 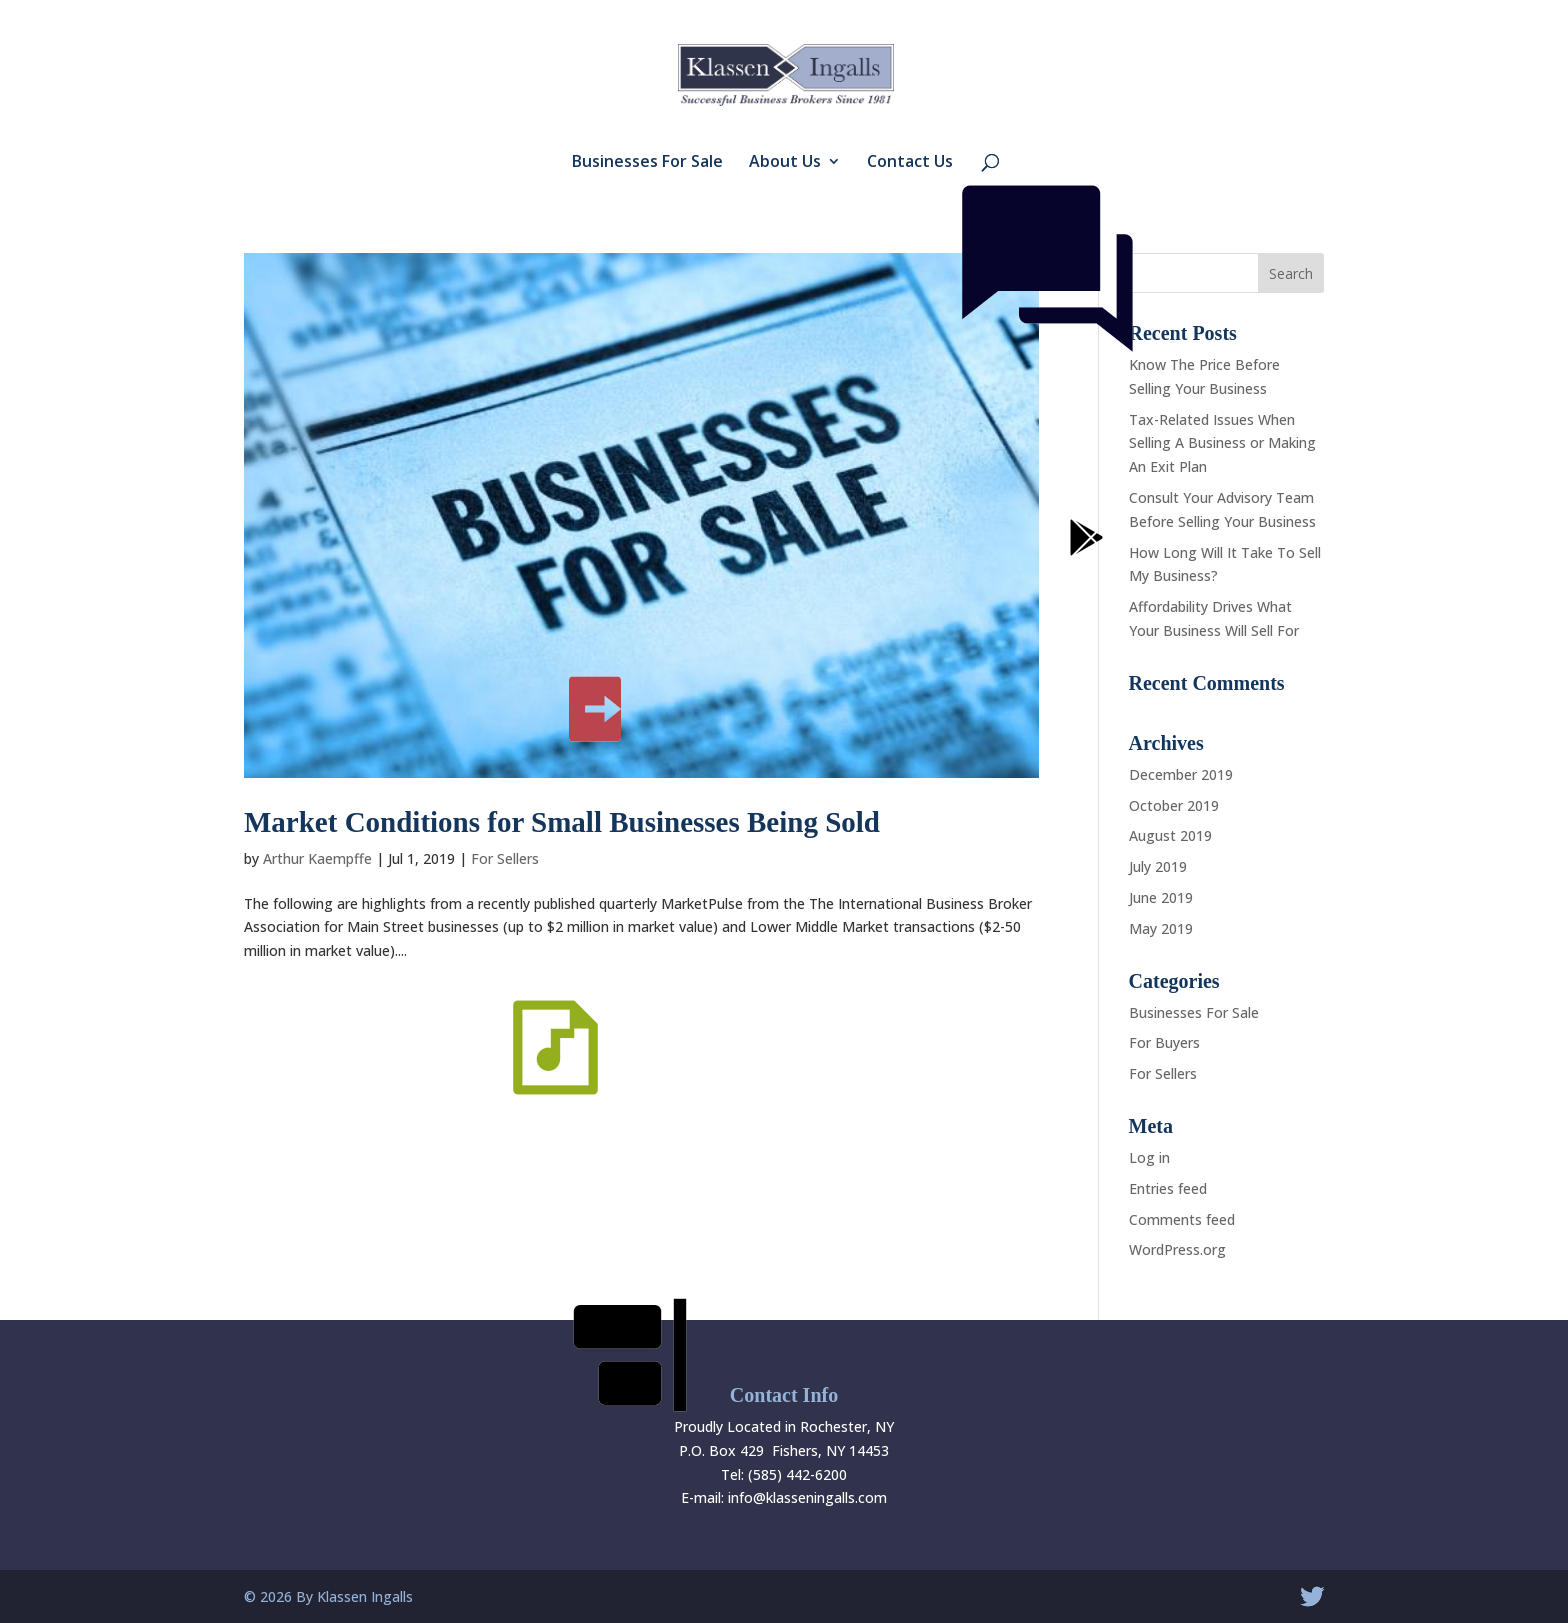 I want to click on align selected items to the right edge, so click(x=630, y=1355).